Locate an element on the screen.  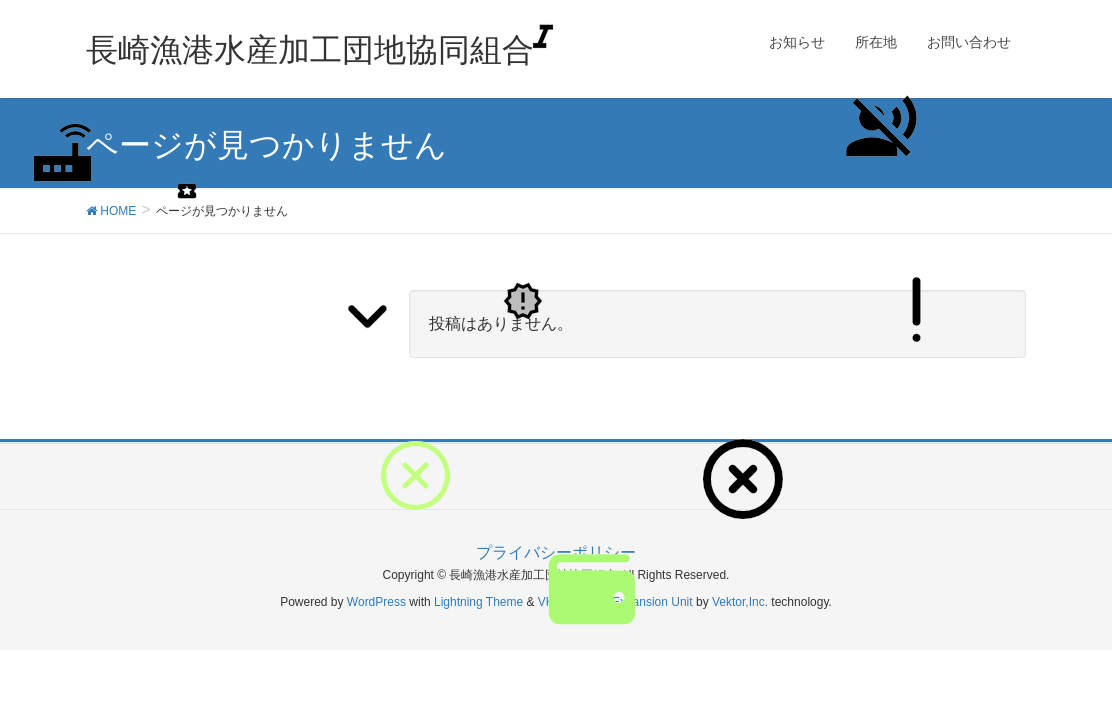
expand a collapsed section or dropdown menu is located at coordinates (367, 315).